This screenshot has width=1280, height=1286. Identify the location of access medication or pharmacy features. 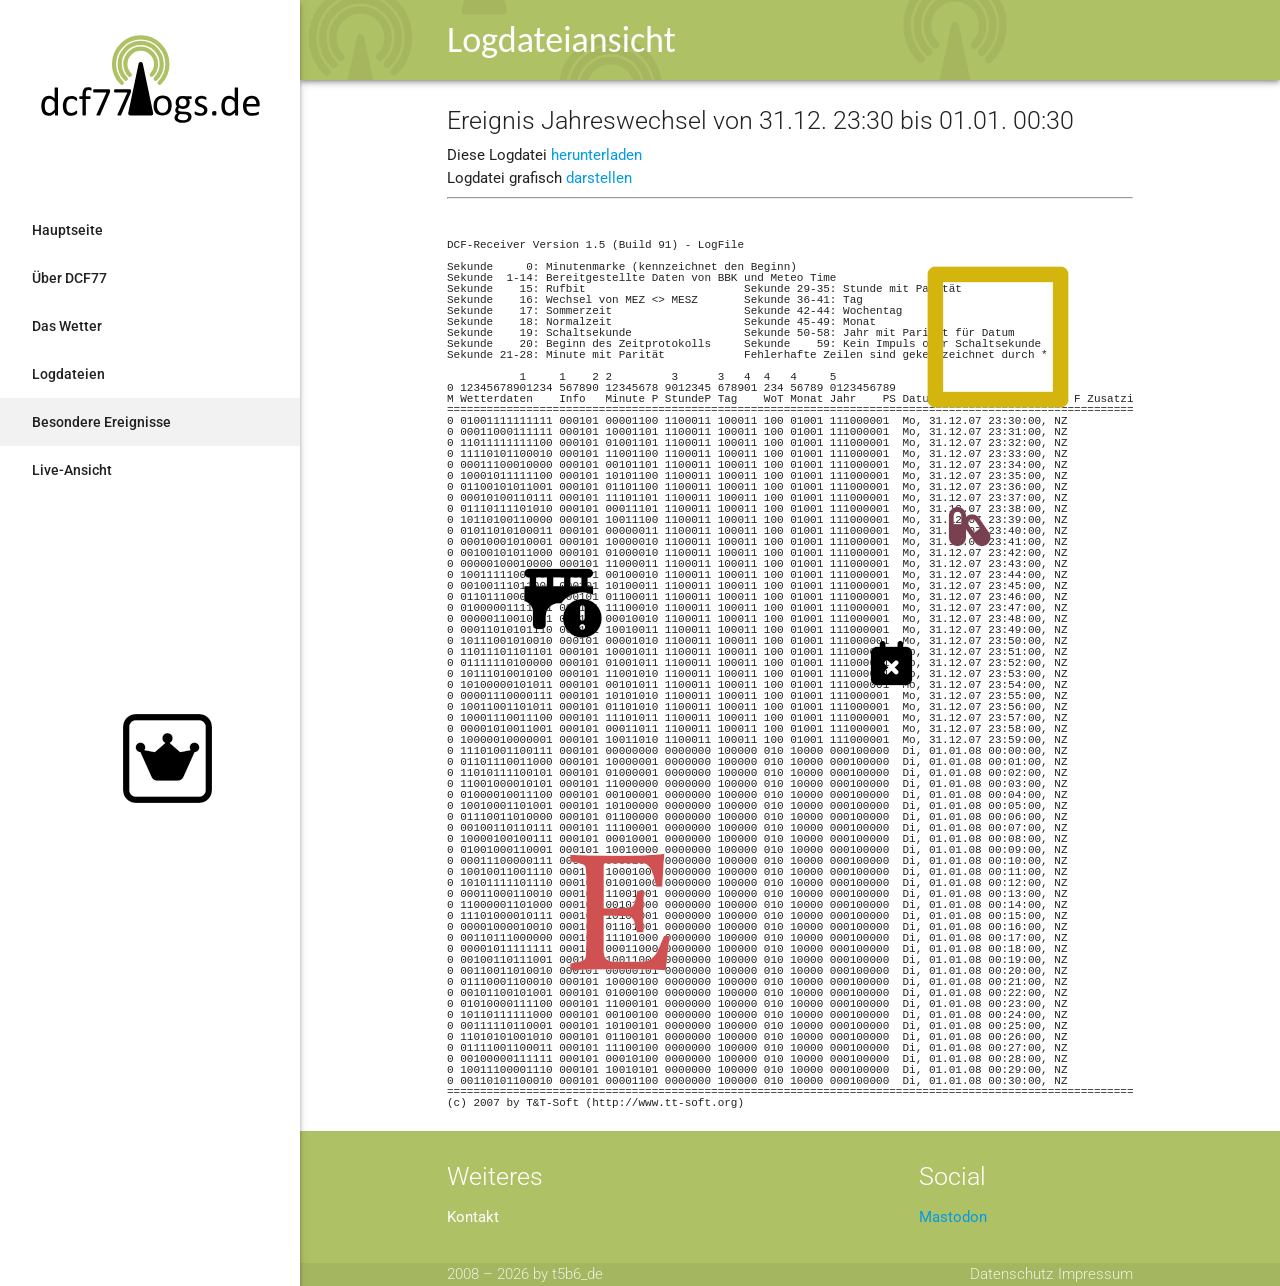
(968, 526).